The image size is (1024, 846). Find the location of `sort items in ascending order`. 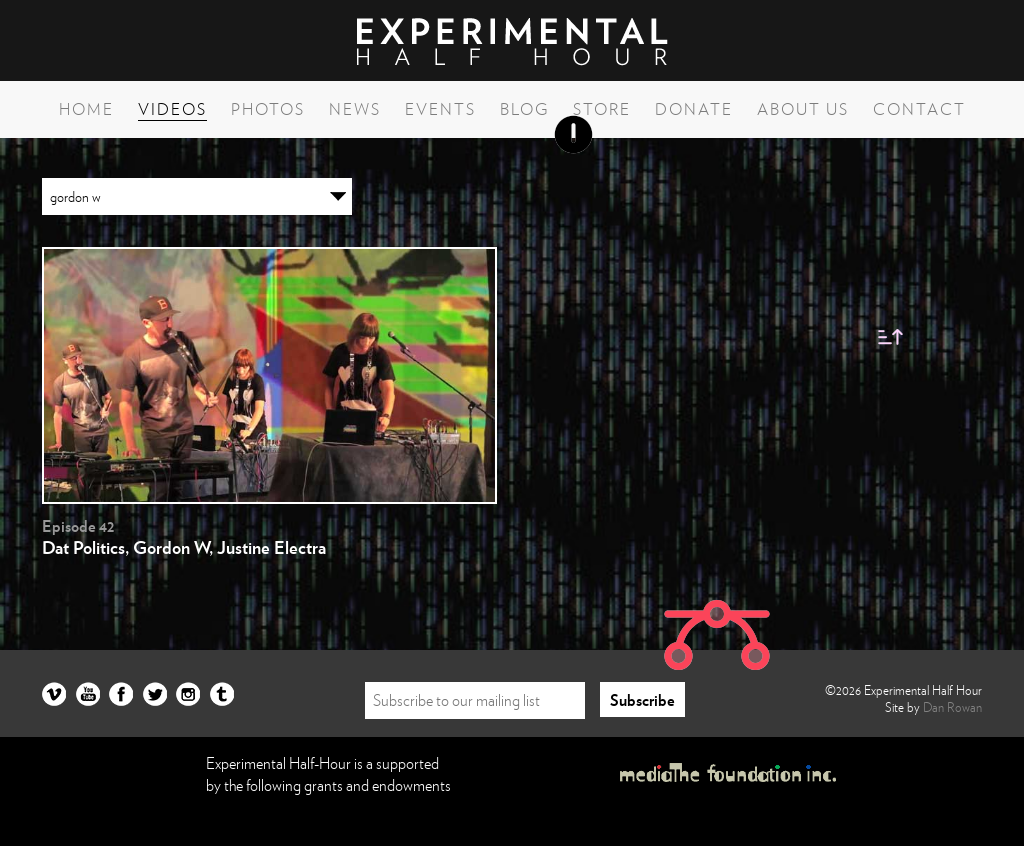

sort items in ascending order is located at coordinates (890, 337).